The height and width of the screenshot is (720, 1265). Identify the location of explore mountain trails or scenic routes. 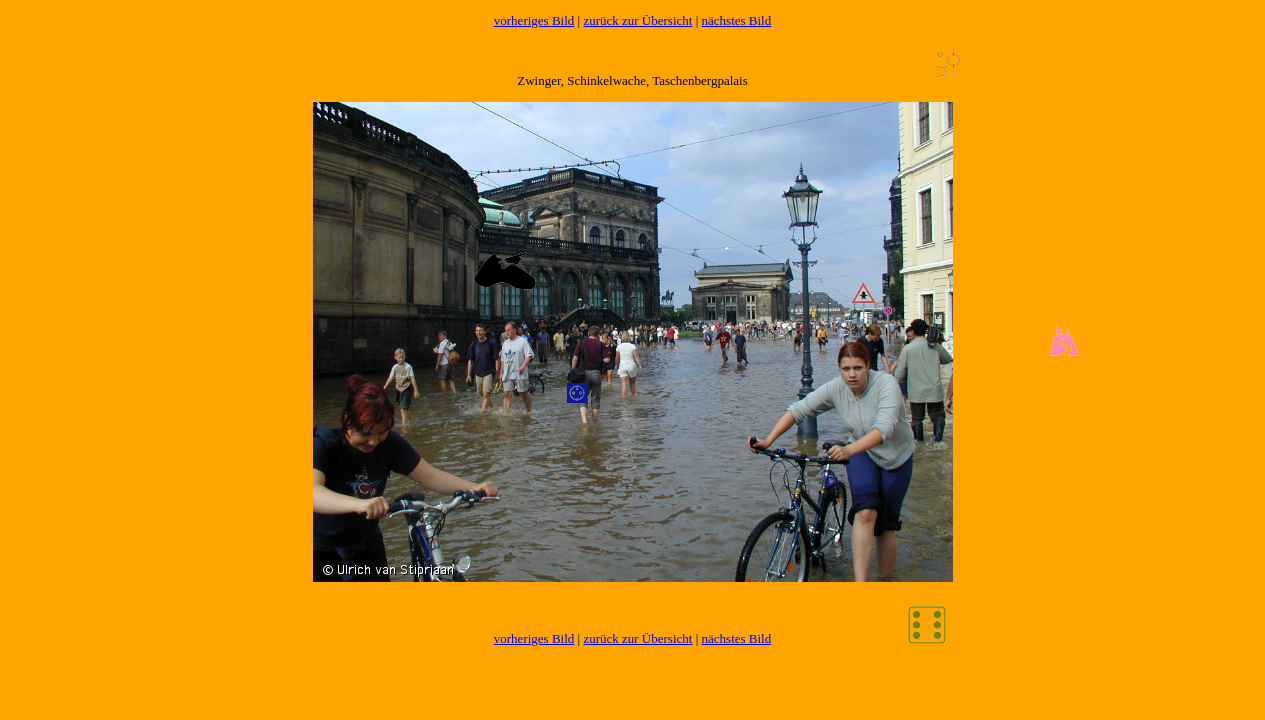
(1064, 340).